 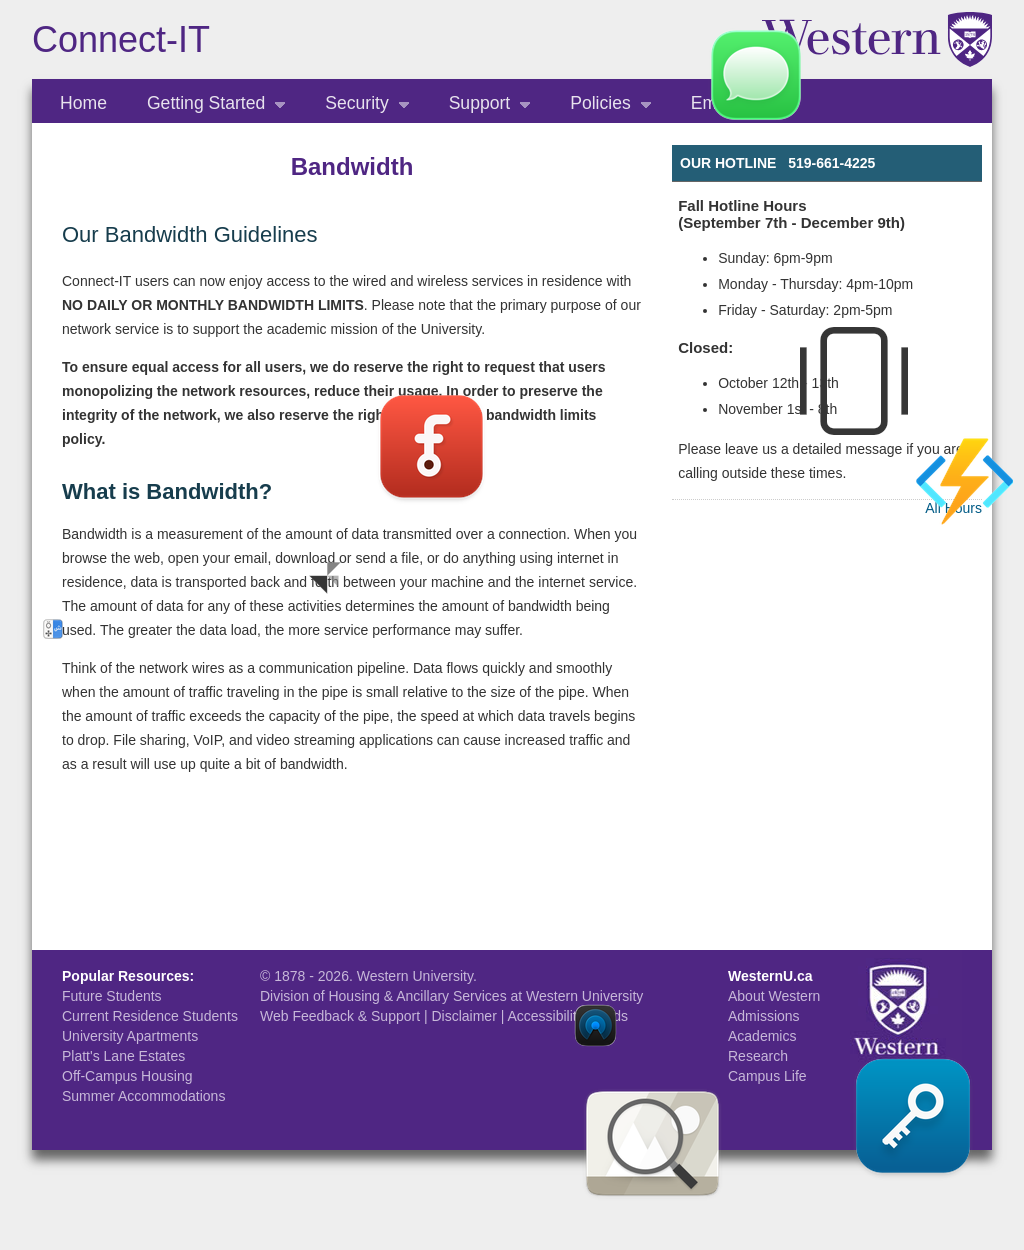 I want to click on access multitasking or window management settings, so click(x=854, y=381).